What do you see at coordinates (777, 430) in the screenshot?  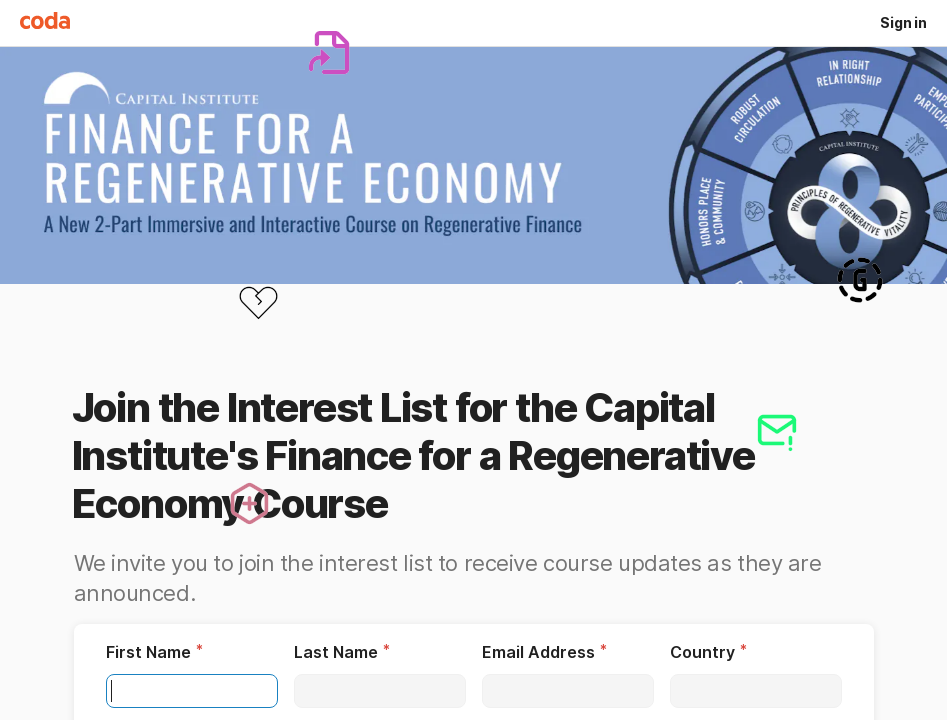 I see `indicates an urgent or important email` at bounding box center [777, 430].